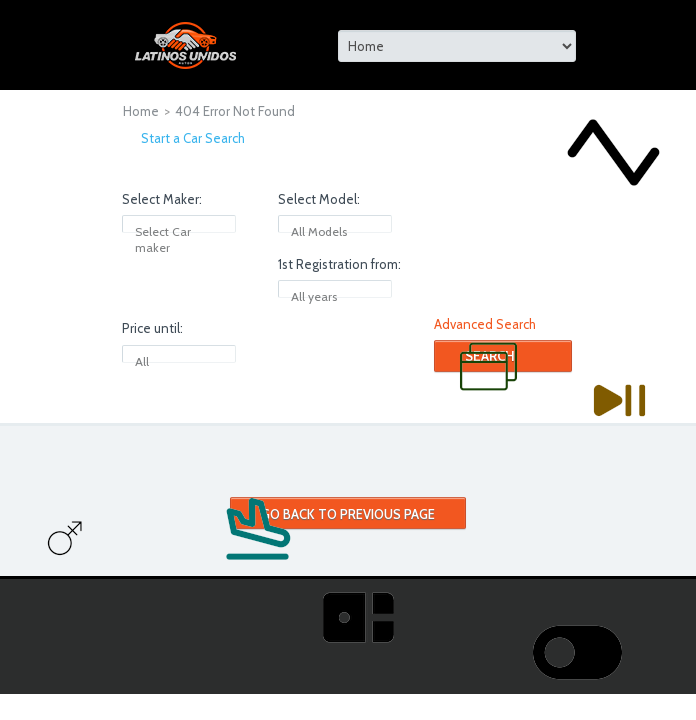  What do you see at coordinates (358, 617) in the screenshot?
I see `access bento box or meal ordering feature` at bounding box center [358, 617].